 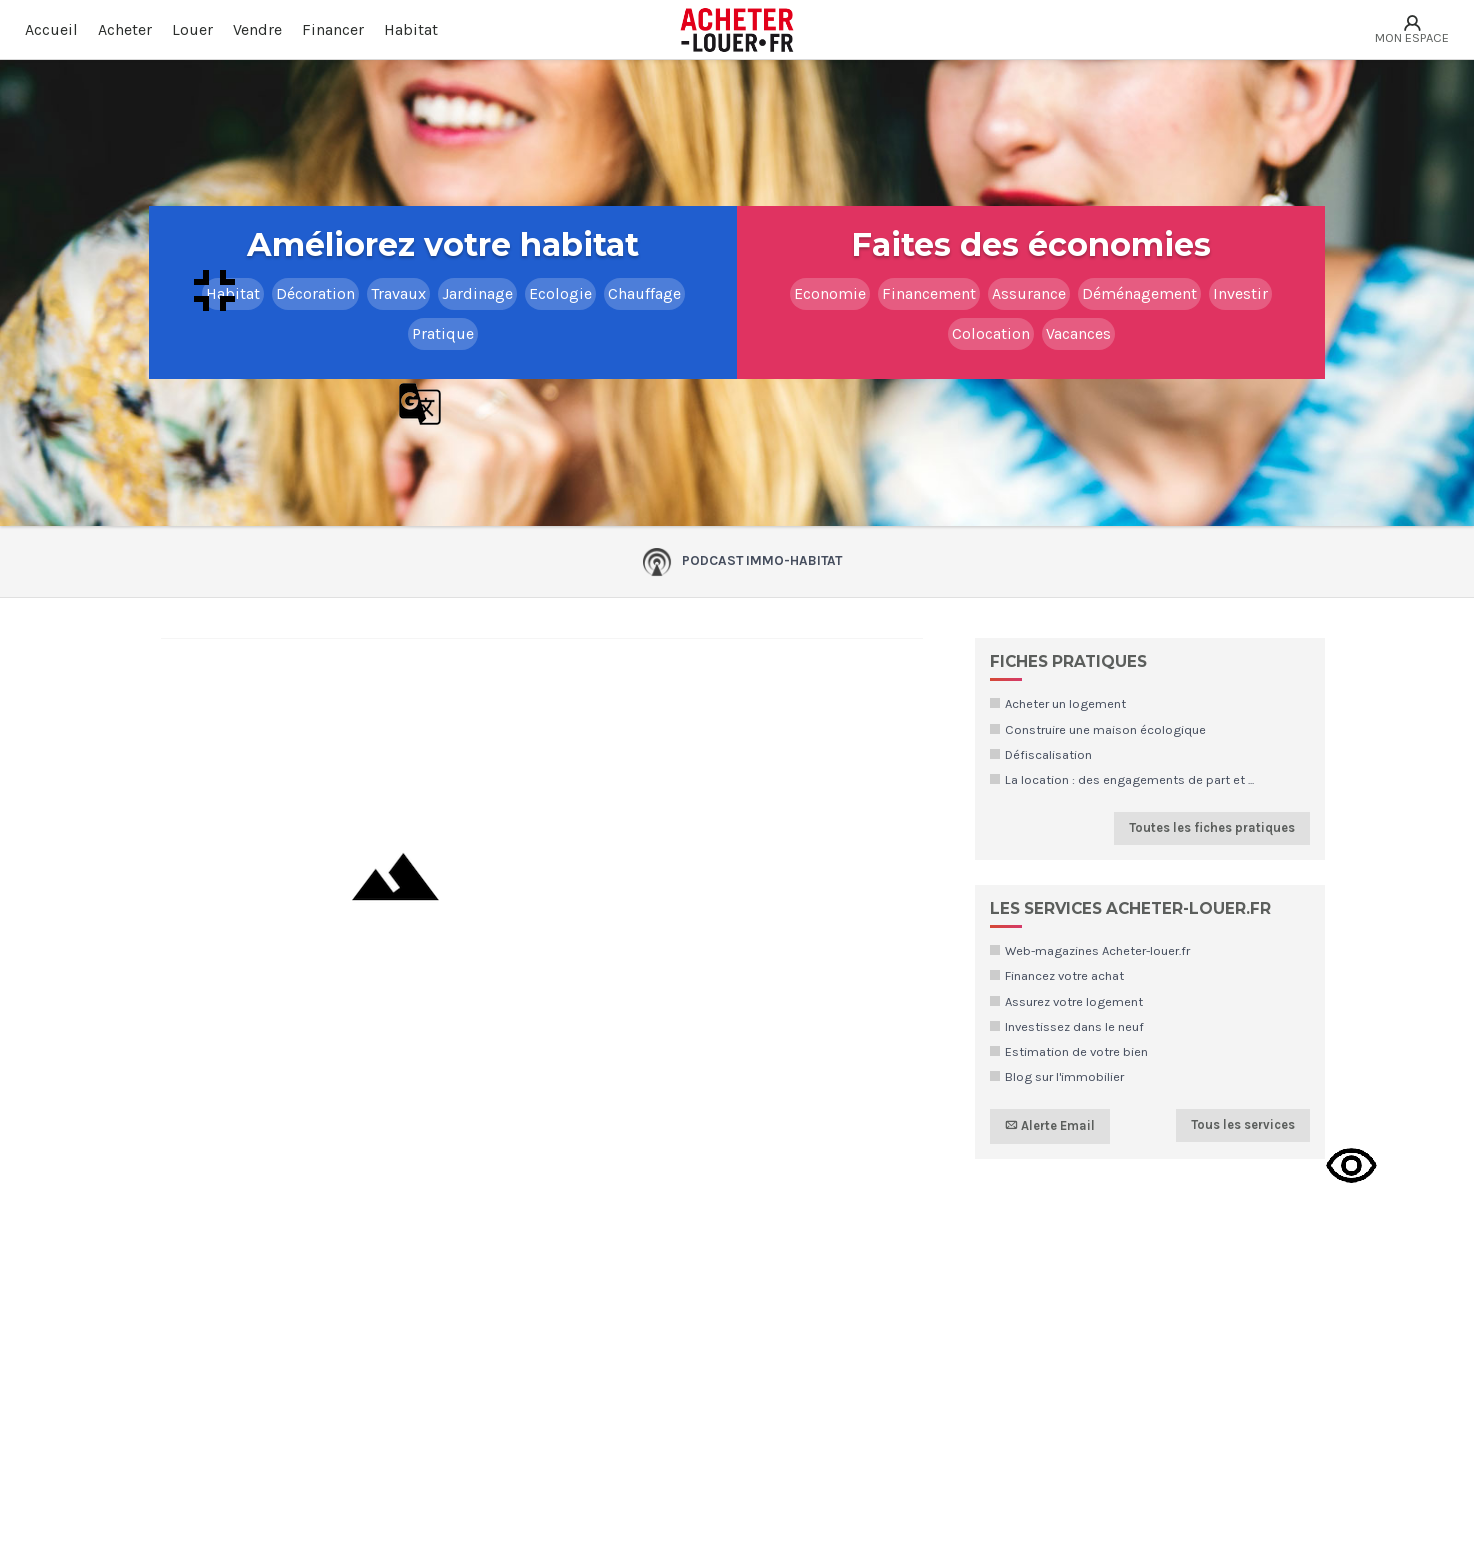 I want to click on exit fullscreen mode, so click(x=214, y=290).